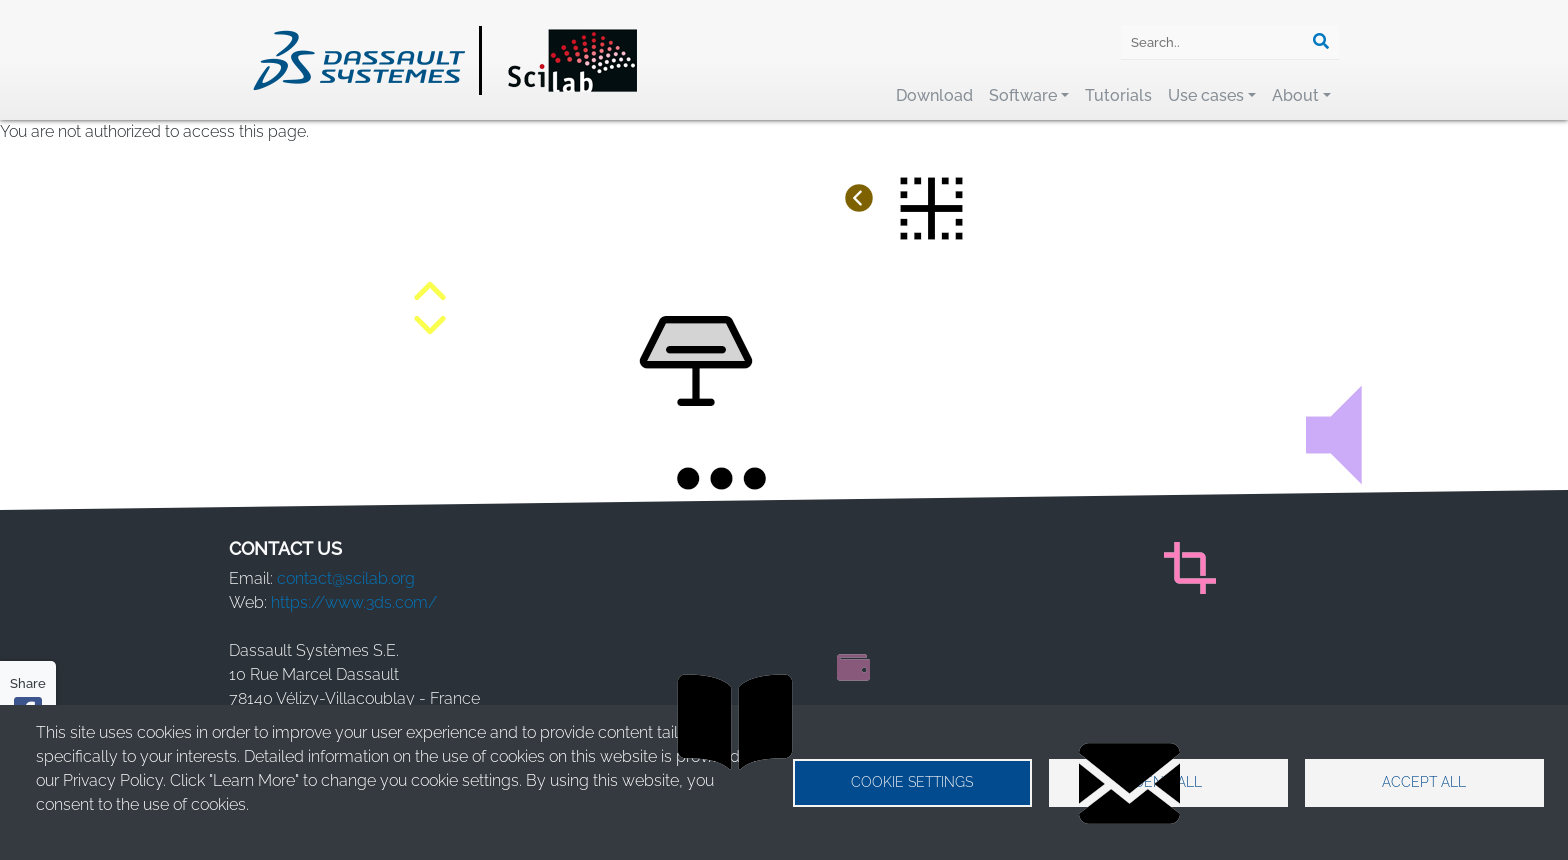  Describe the element at coordinates (721, 478) in the screenshot. I see `access more options or actions` at that location.